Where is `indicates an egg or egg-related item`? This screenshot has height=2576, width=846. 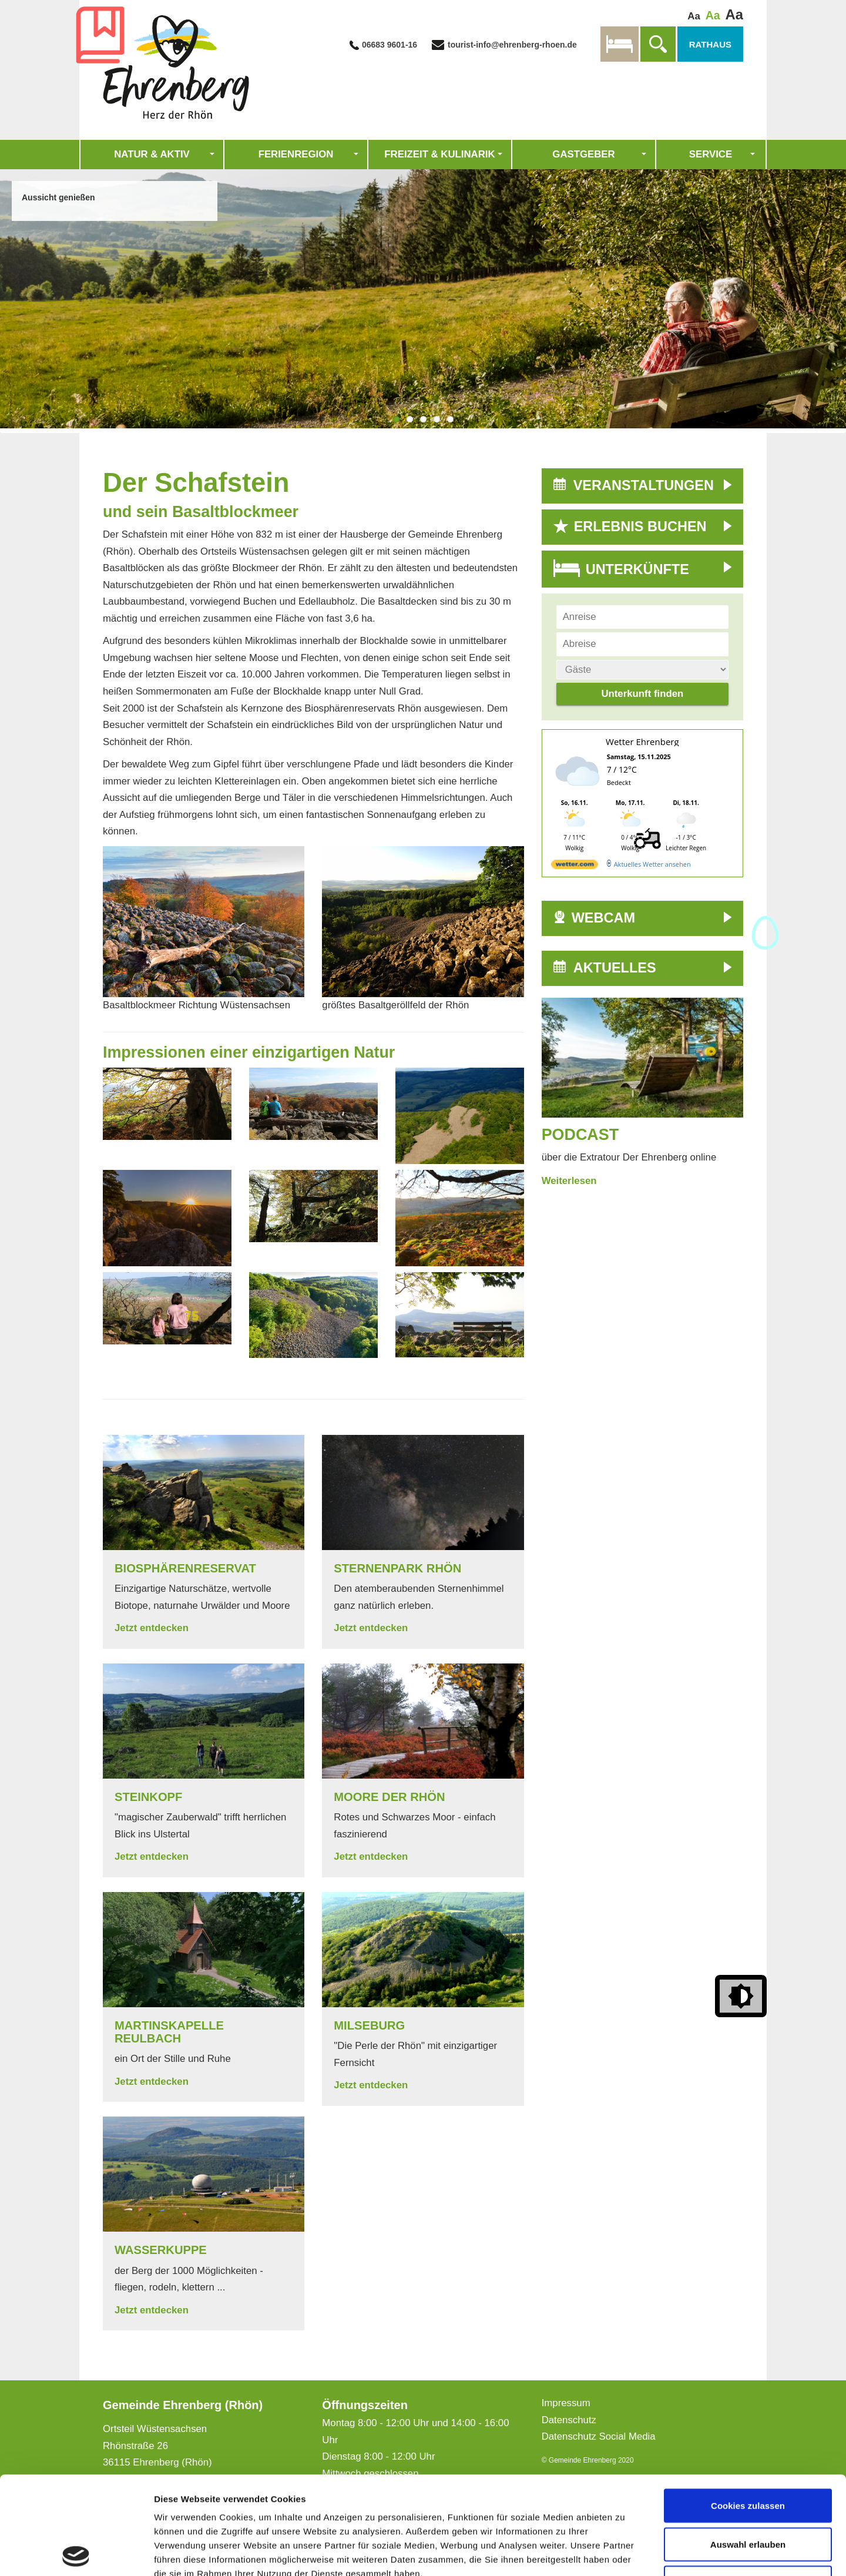 indicates an egg or egg-related item is located at coordinates (765, 933).